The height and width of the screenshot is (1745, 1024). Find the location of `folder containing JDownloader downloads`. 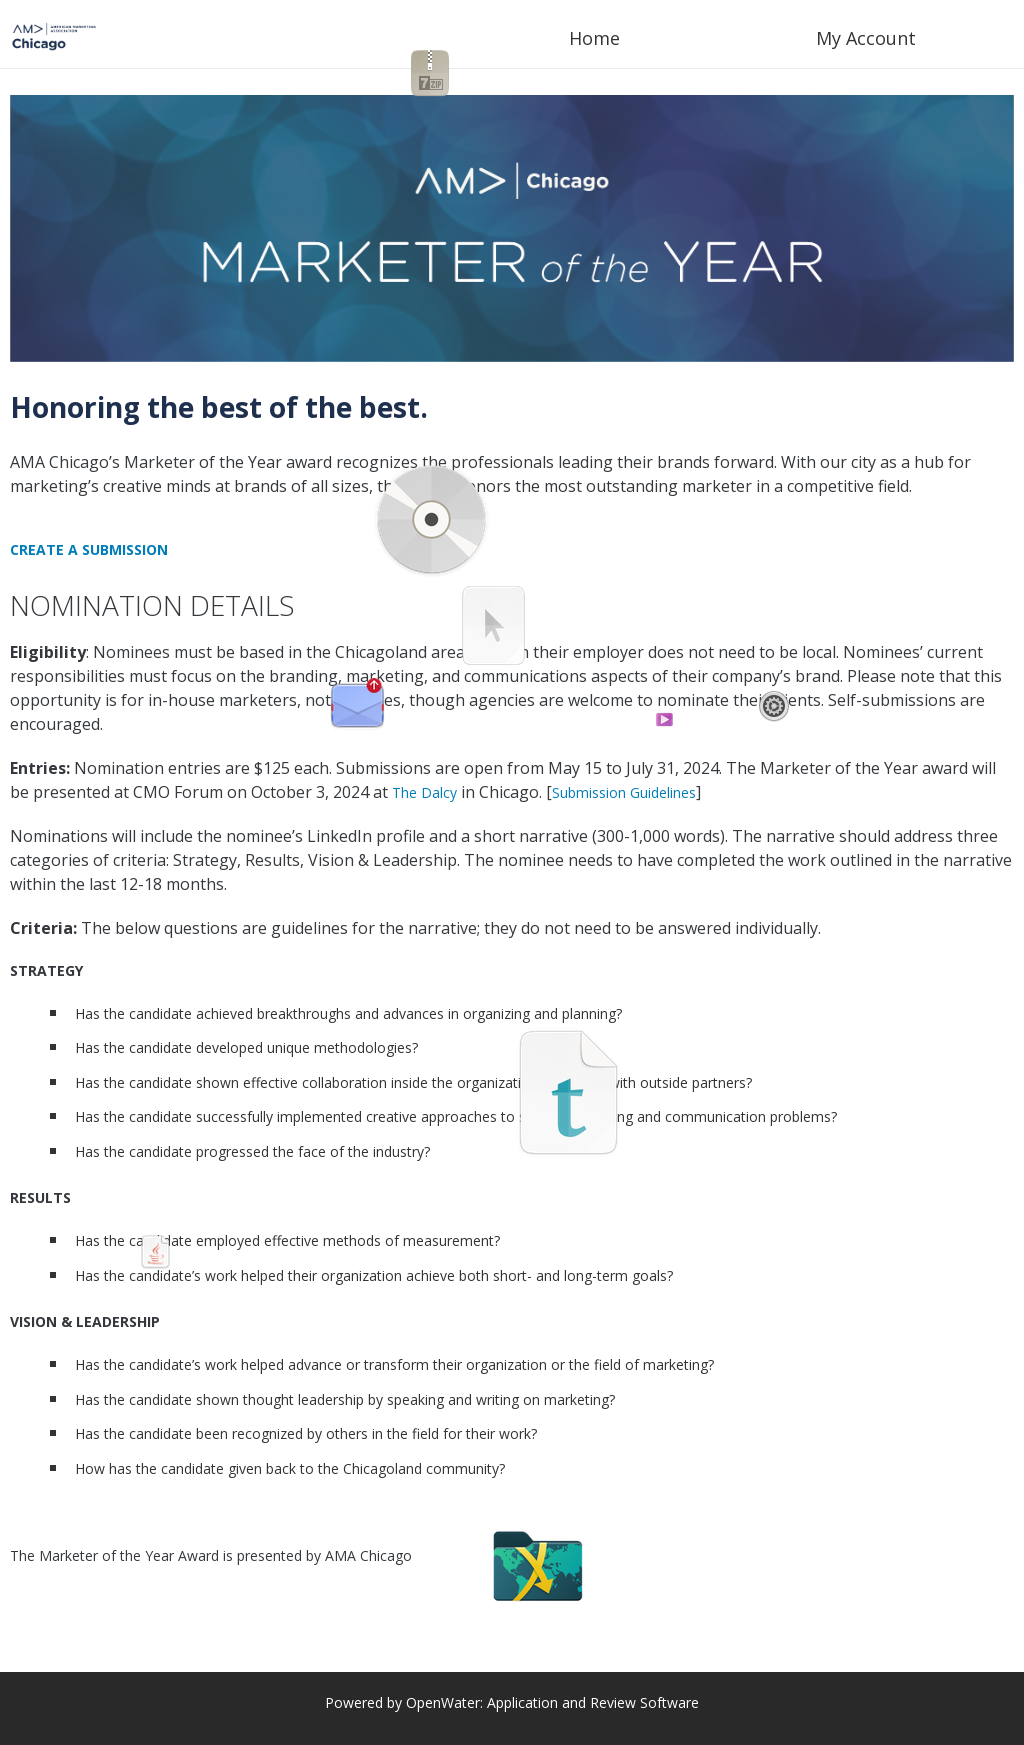

folder containing JDownloader downloads is located at coordinates (537, 1568).